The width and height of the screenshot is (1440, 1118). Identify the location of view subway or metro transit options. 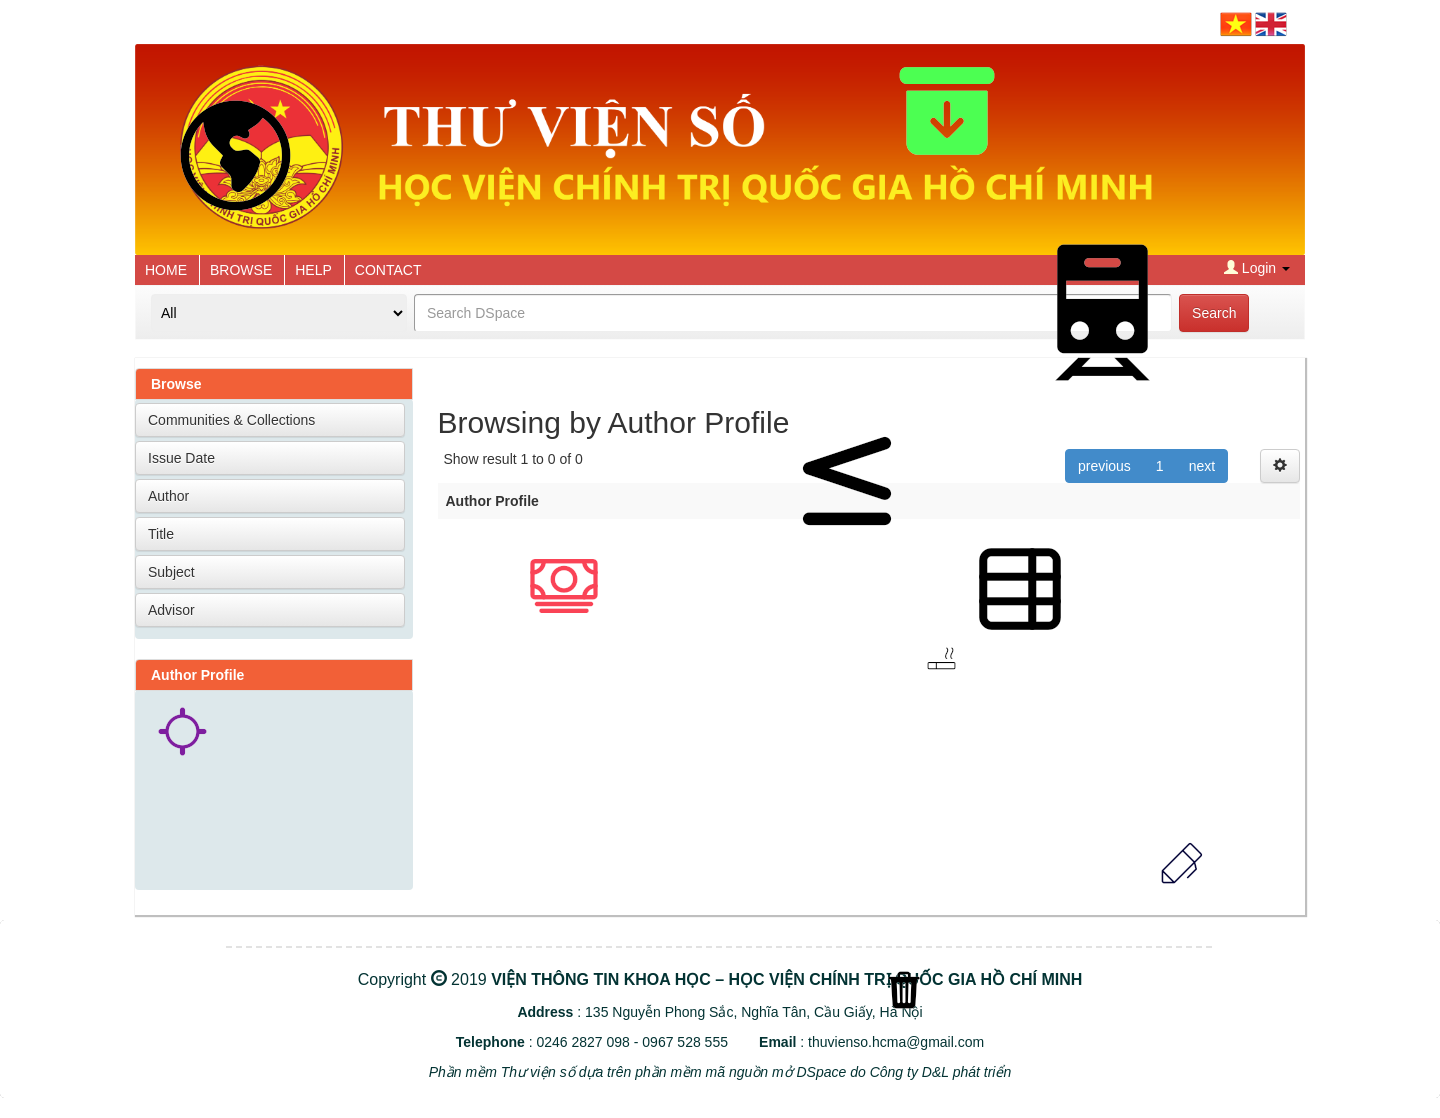
(1102, 312).